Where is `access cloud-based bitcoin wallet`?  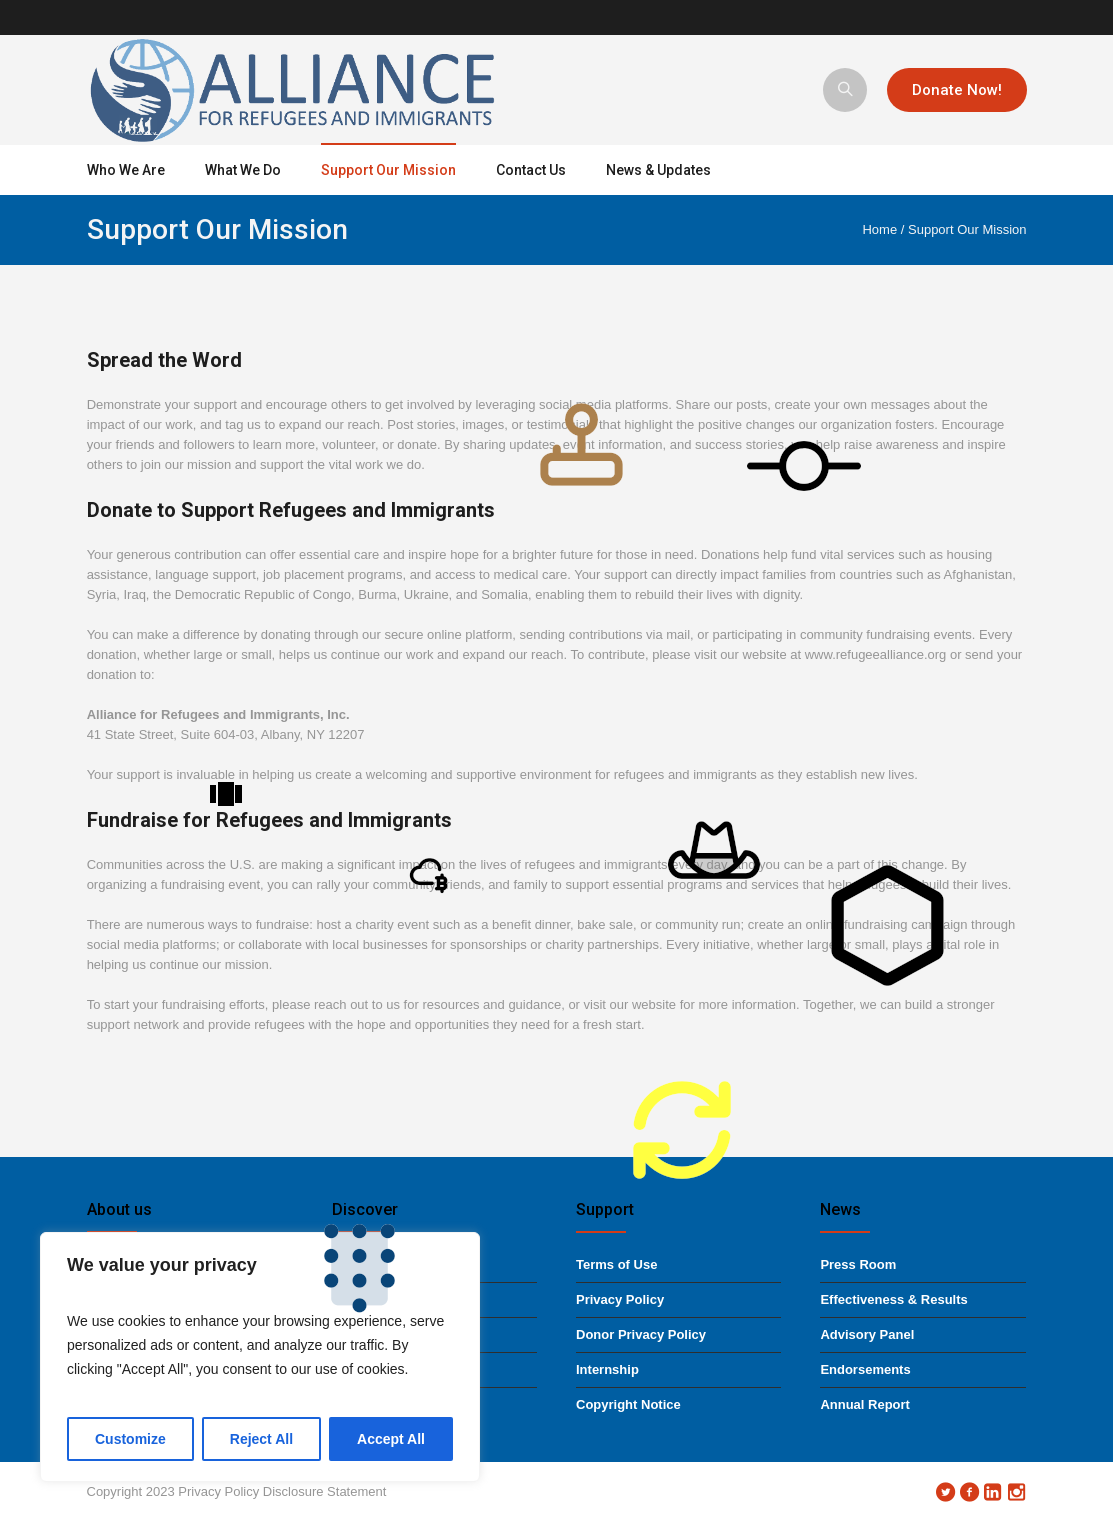
access cloud-based bitcoin wallet is located at coordinates (429, 872).